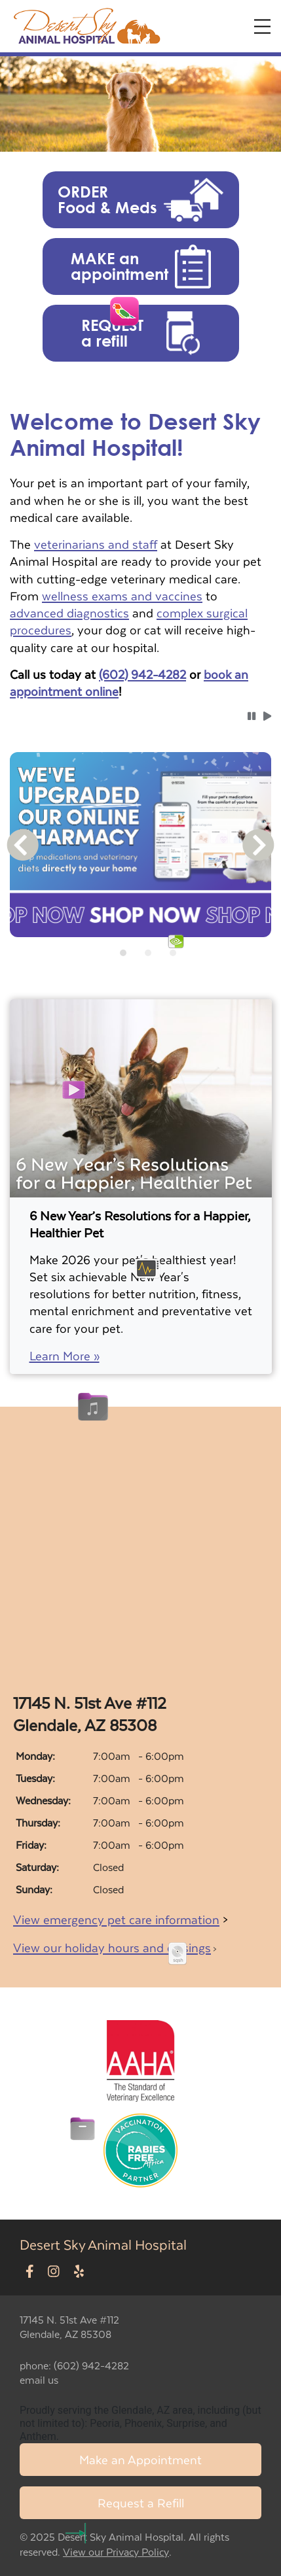  Describe the element at coordinates (178, 1953) in the screenshot. I see `a squashfs compressed filesystem archive file` at that location.